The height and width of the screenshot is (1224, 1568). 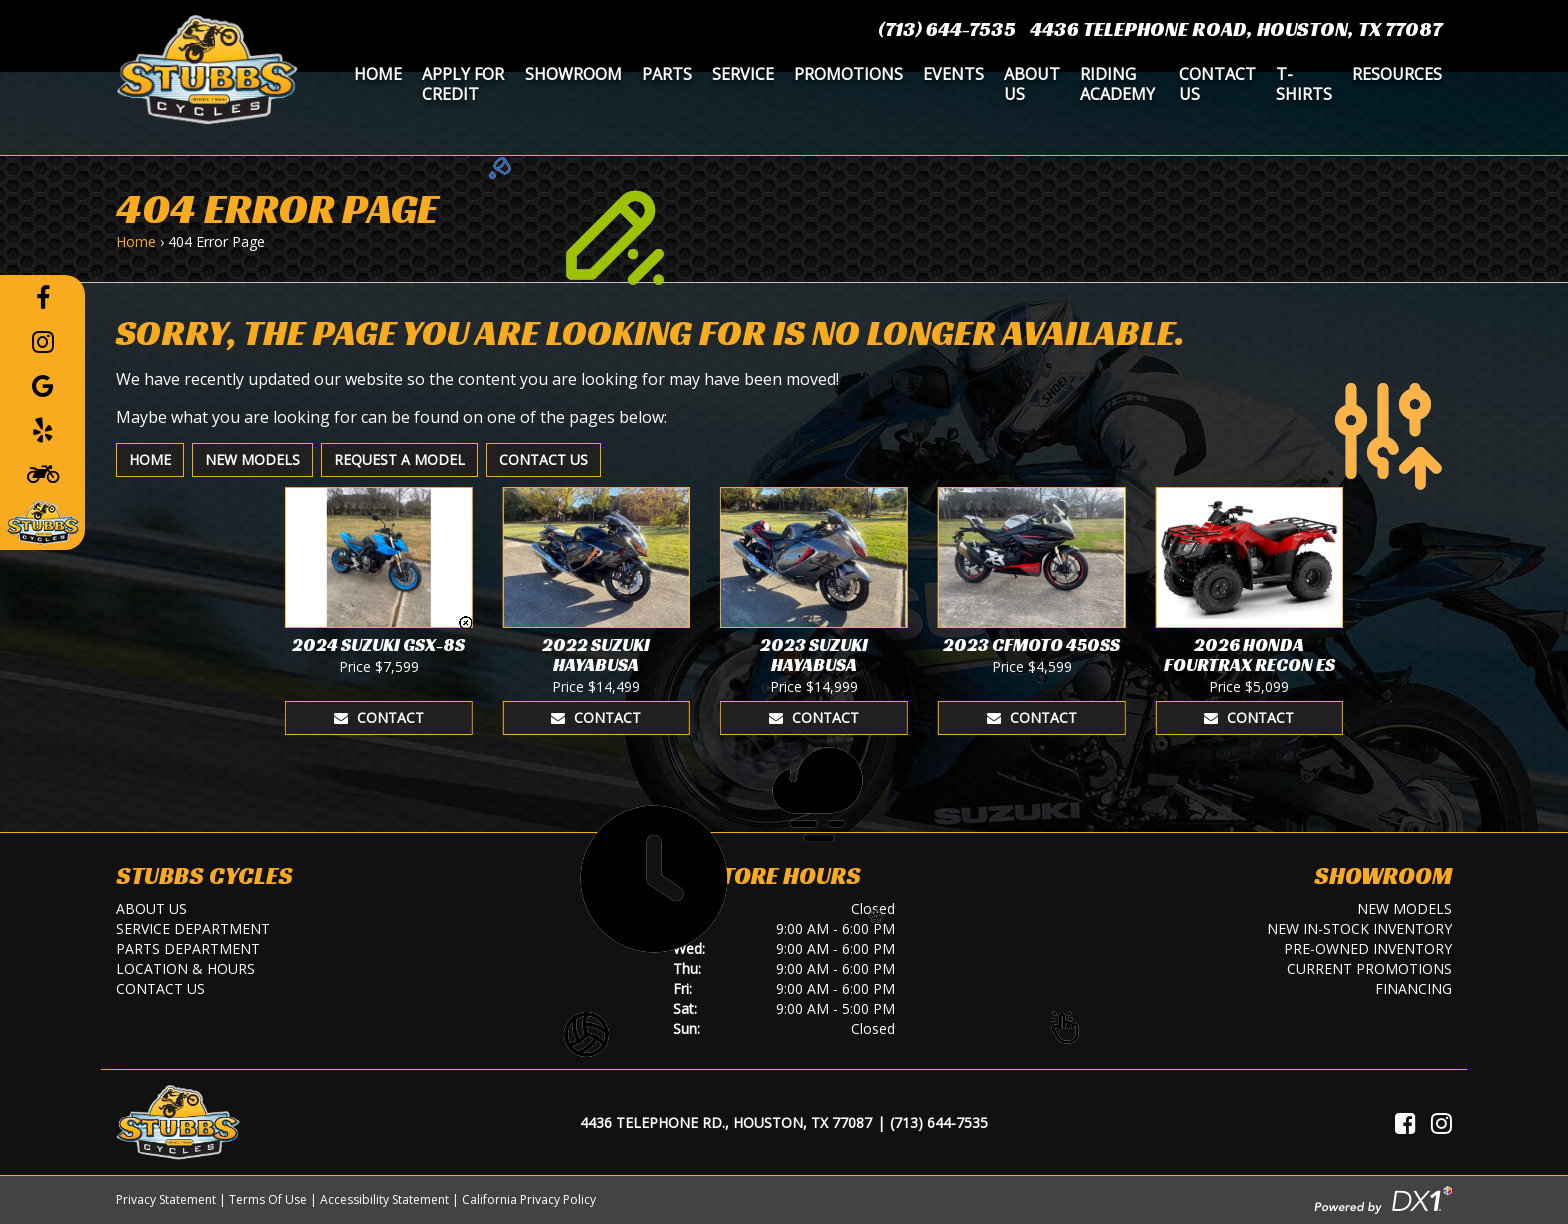 What do you see at coordinates (612, 233) in the screenshot?
I see `edit or apply a discount code` at bounding box center [612, 233].